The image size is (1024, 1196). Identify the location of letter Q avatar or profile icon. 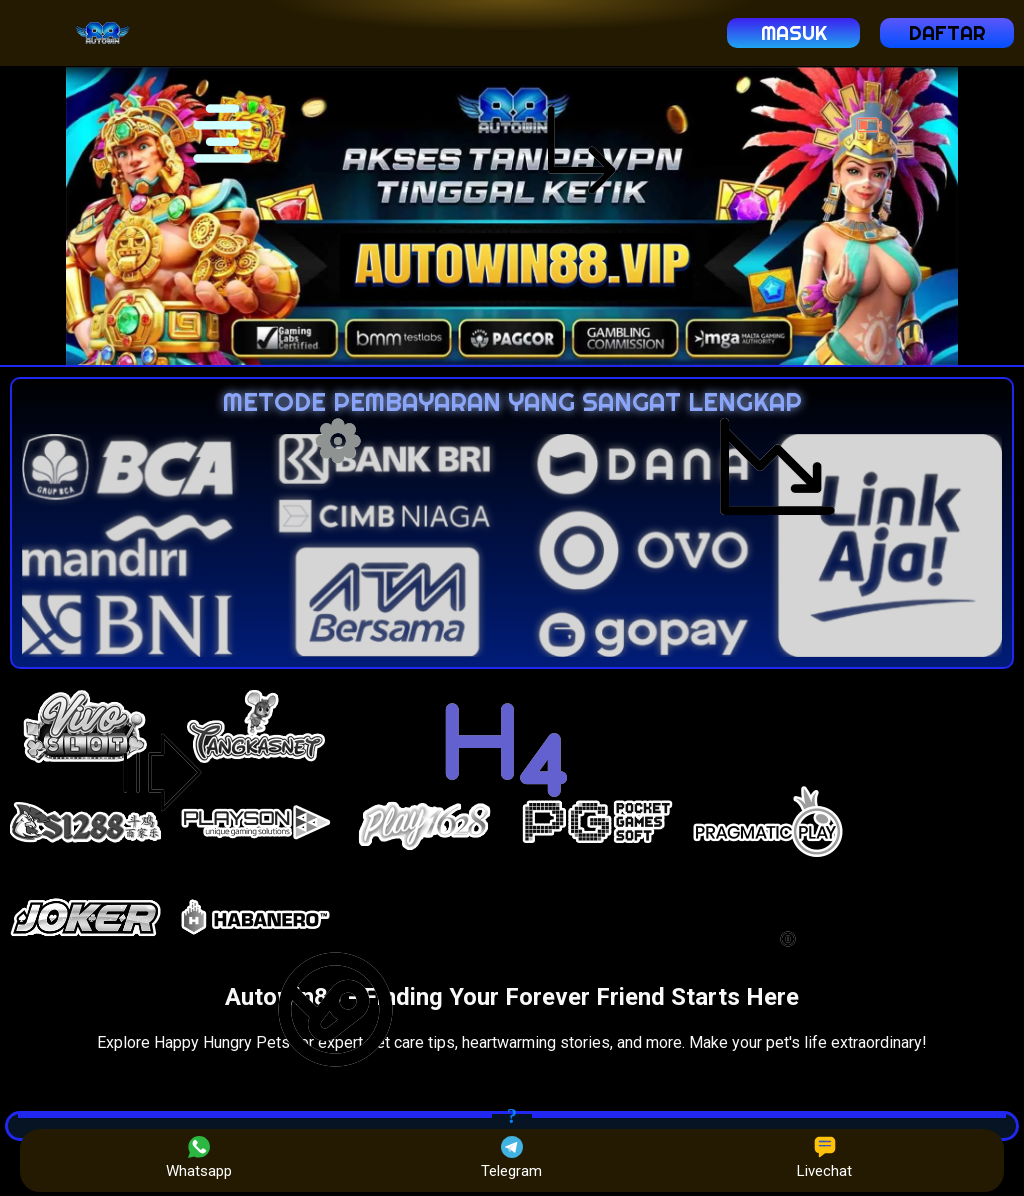
(788, 939).